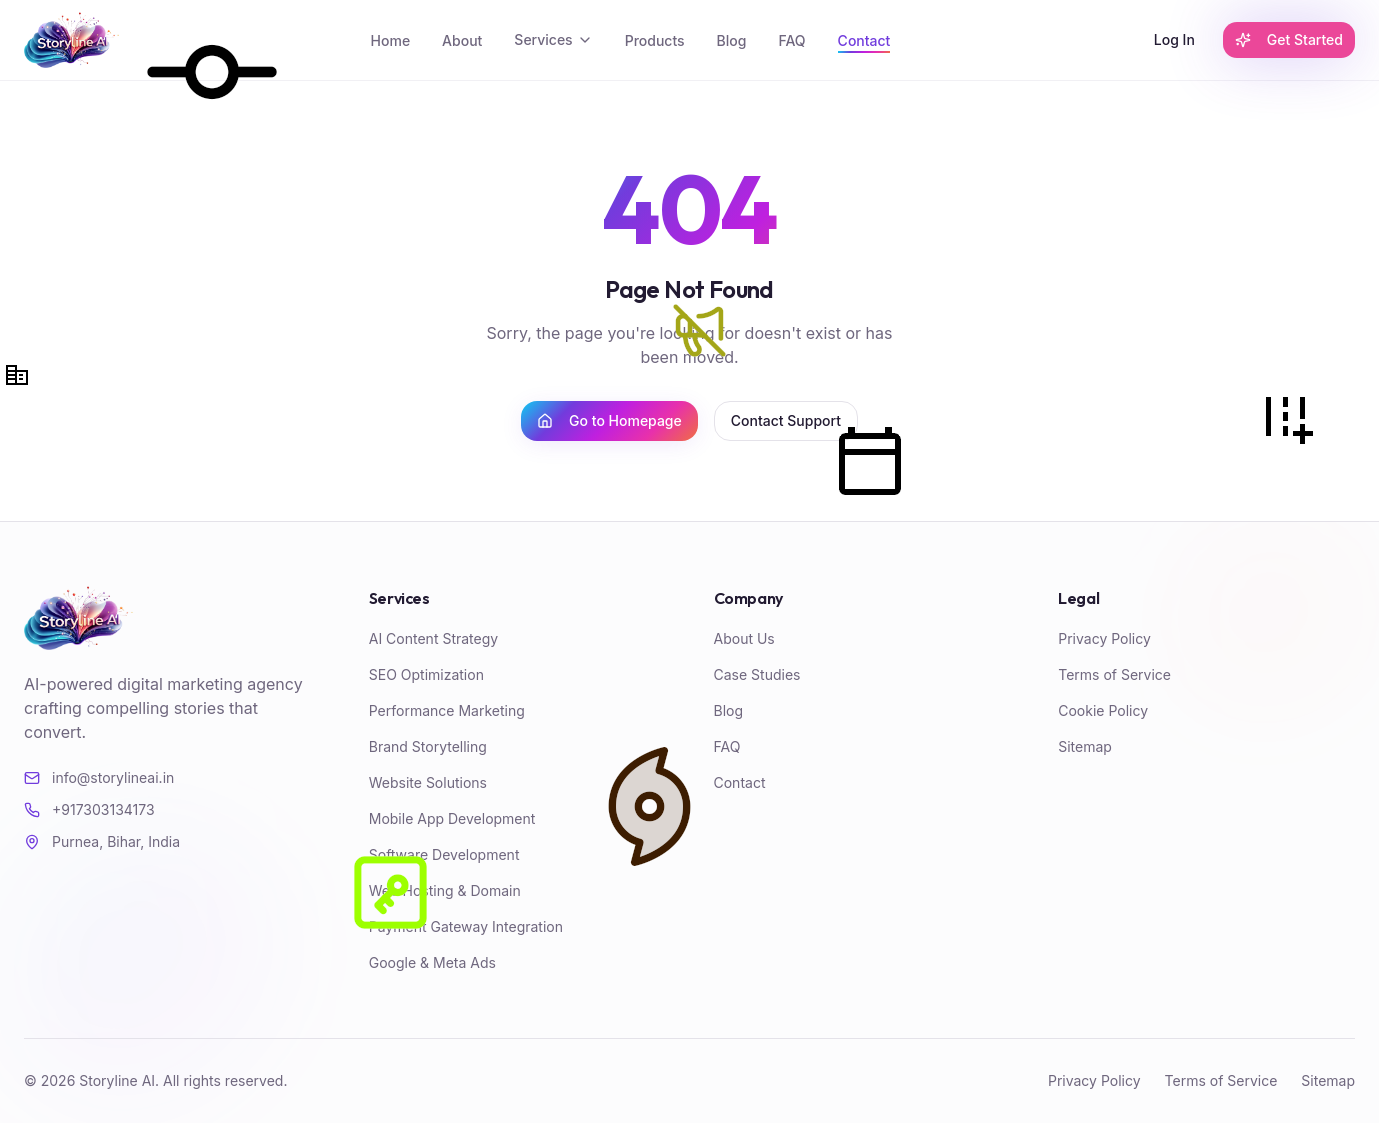 This screenshot has height=1123, width=1379. Describe the element at coordinates (1285, 416) in the screenshot. I see `add a new road to the map` at that location.